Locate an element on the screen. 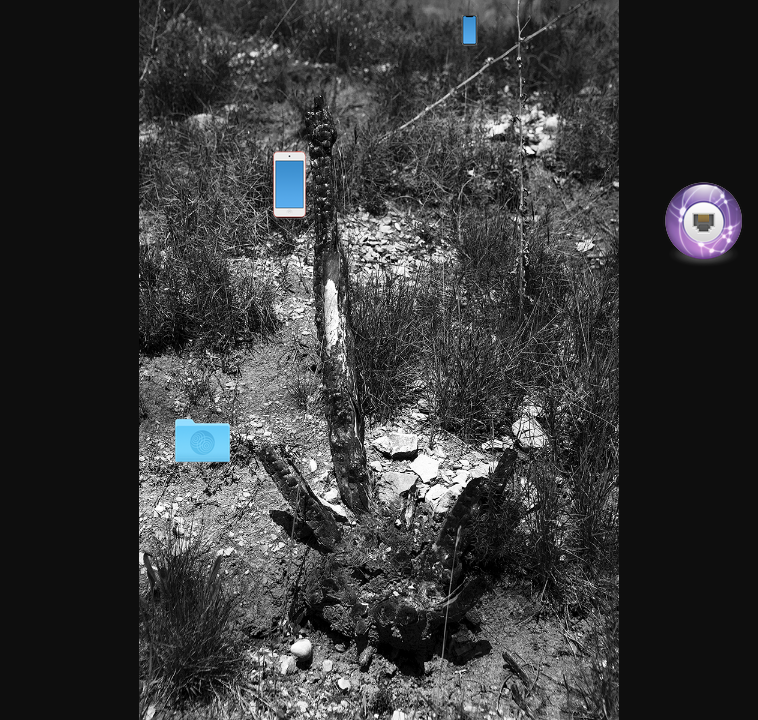  iPhone 11 device icon is located at coordinates (469, 30).